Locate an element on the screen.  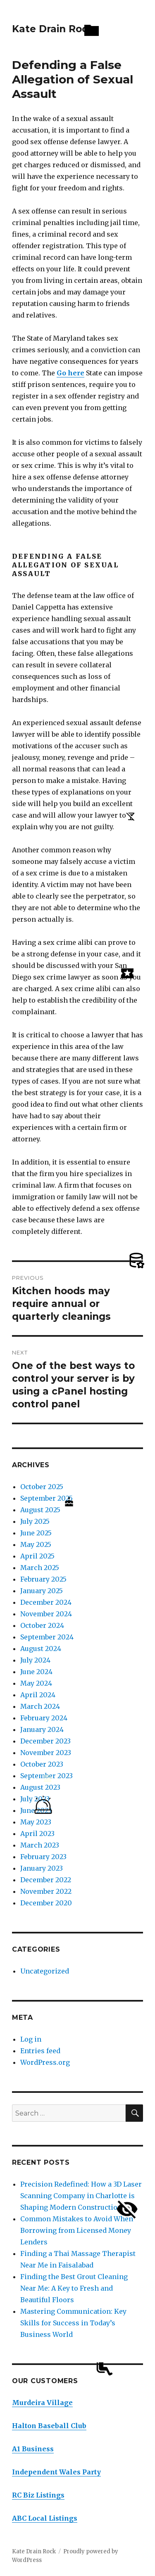
select extra legroom seating option is located at coordinates (104, 2369).